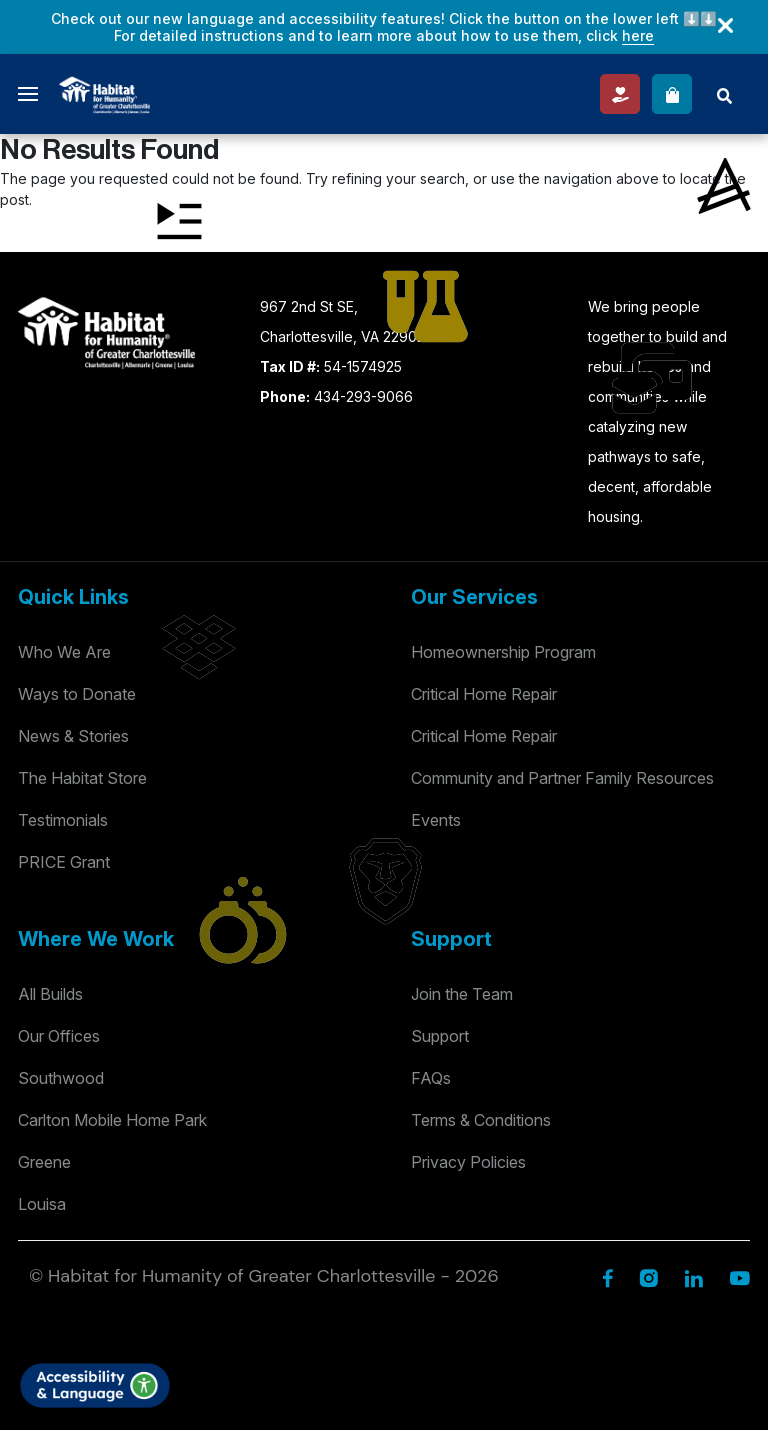  What do you see at coordinates (652, 378) in the screenshot?
I see `access bulk mail or mass email tools` at bounding box center [652, 378].